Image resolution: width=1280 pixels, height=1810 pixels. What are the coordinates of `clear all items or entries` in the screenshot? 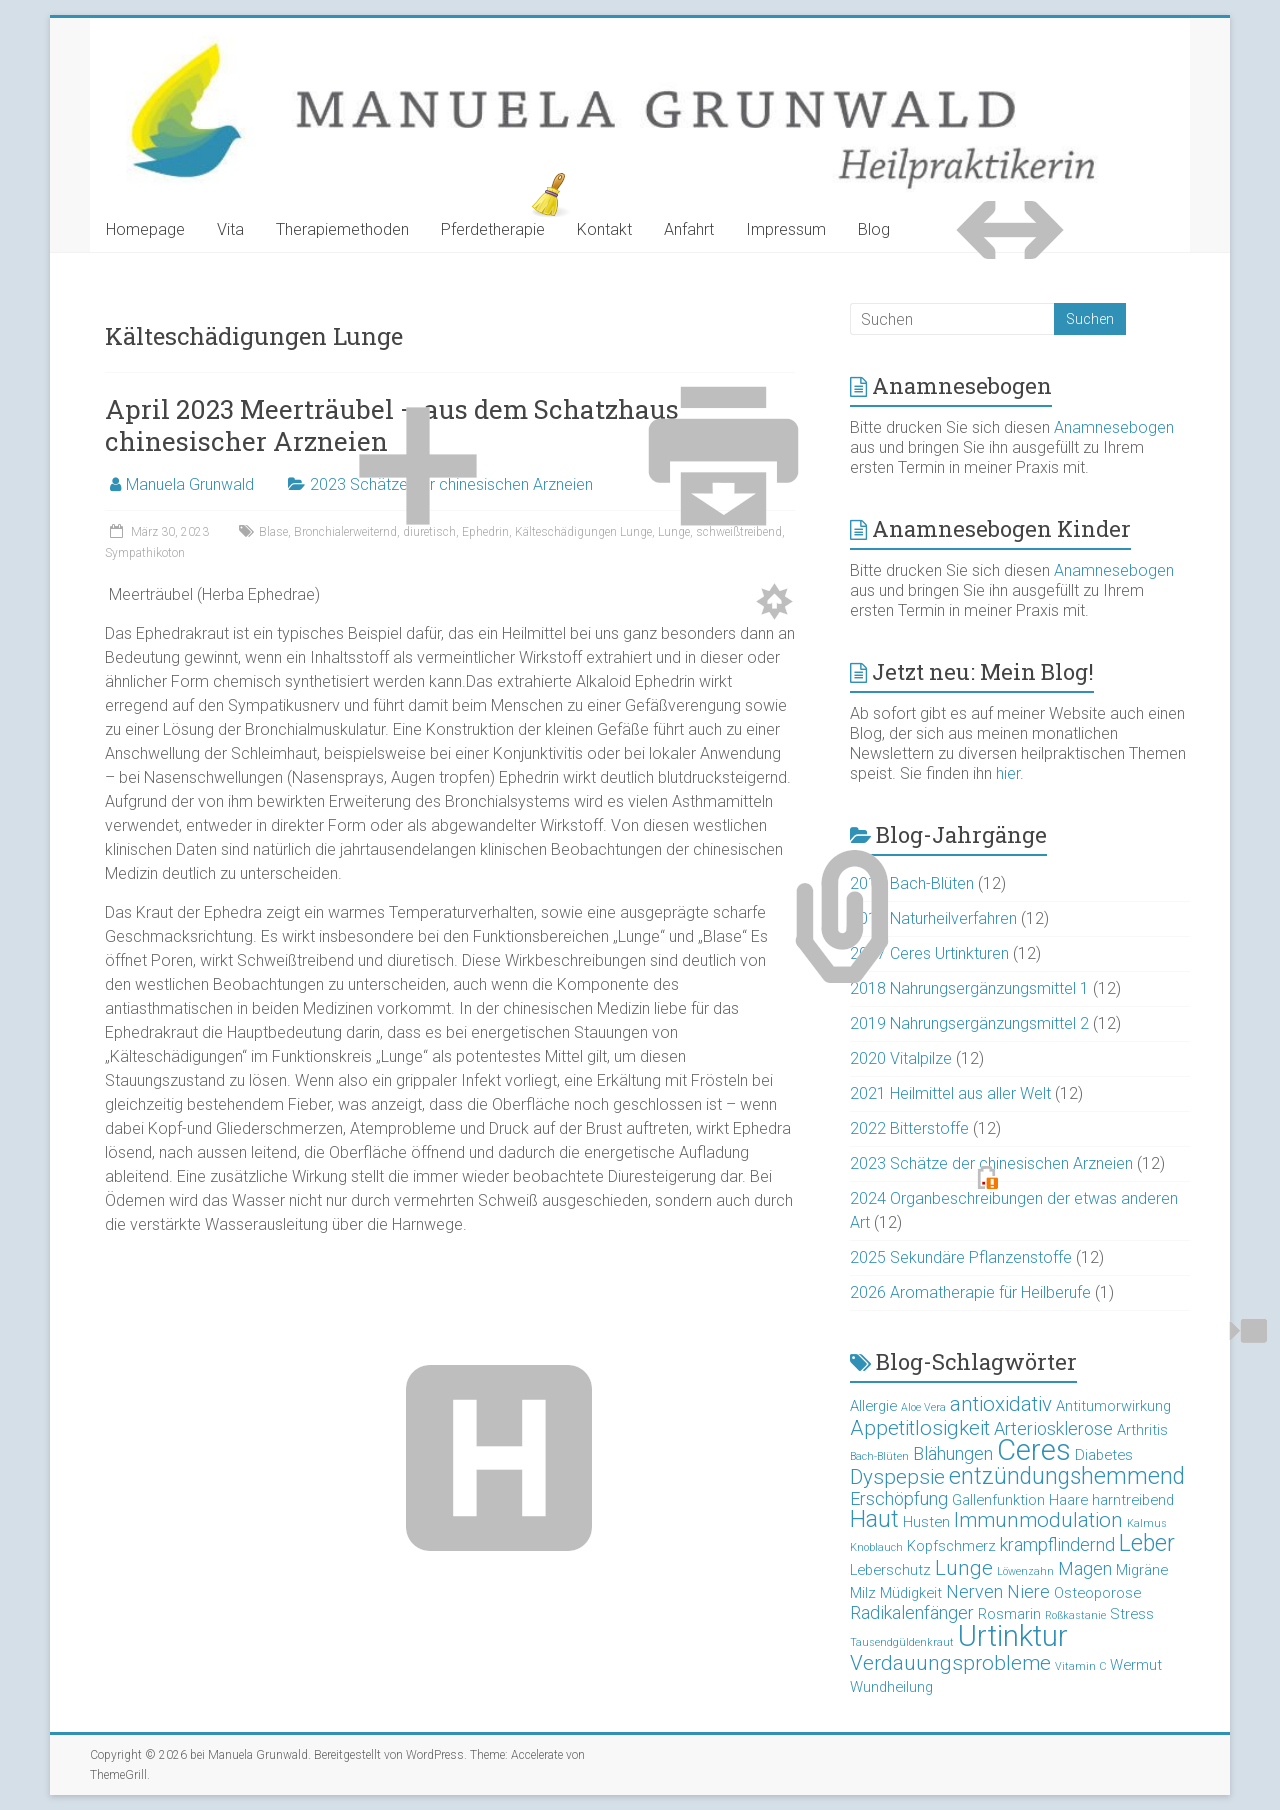 It's located at (551, 195).